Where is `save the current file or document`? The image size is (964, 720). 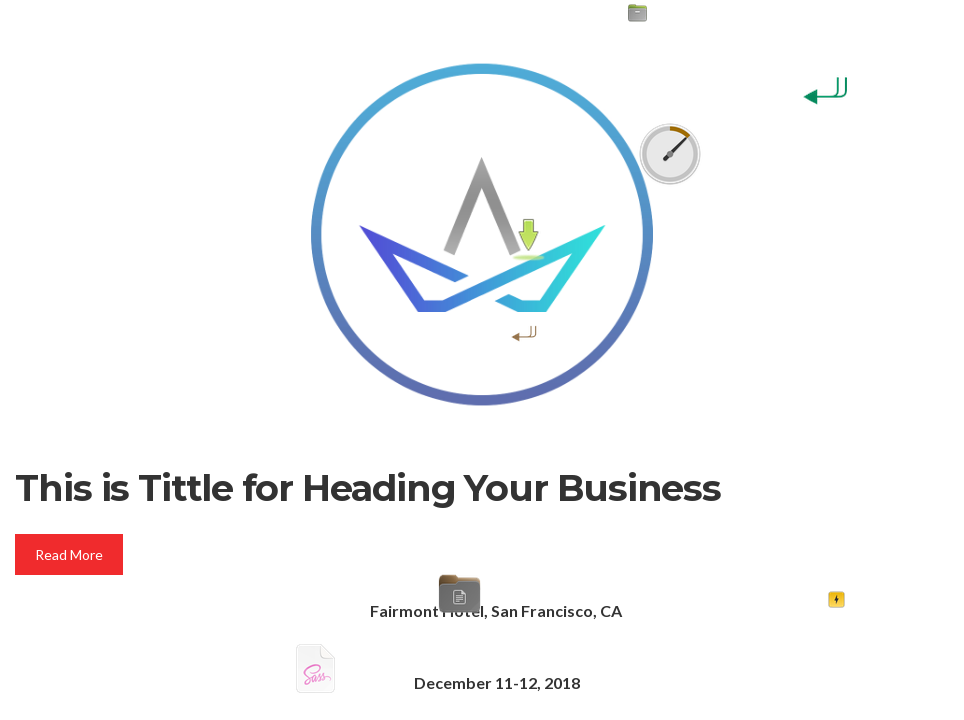 save the current file or document is located at coordinates (528, 235).